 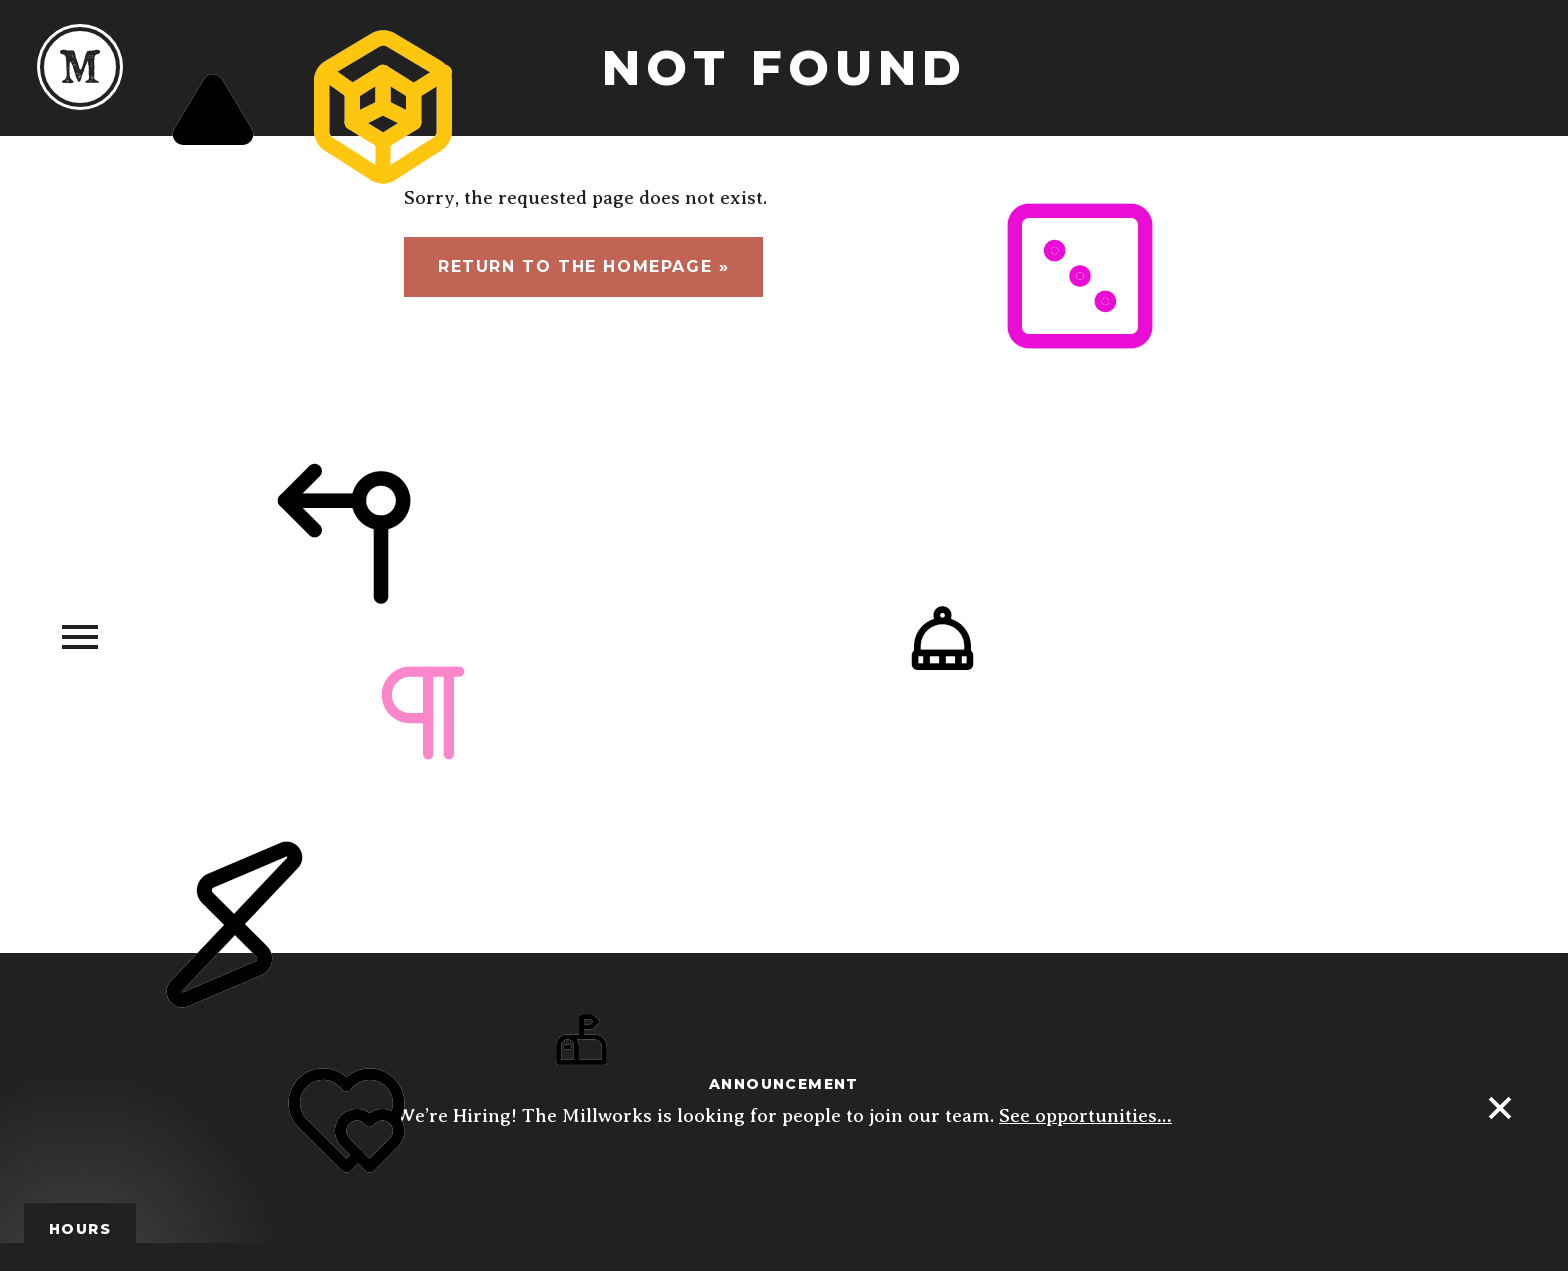 I want to click on take the left exit at the roundabout, so click(x=351, y=537).